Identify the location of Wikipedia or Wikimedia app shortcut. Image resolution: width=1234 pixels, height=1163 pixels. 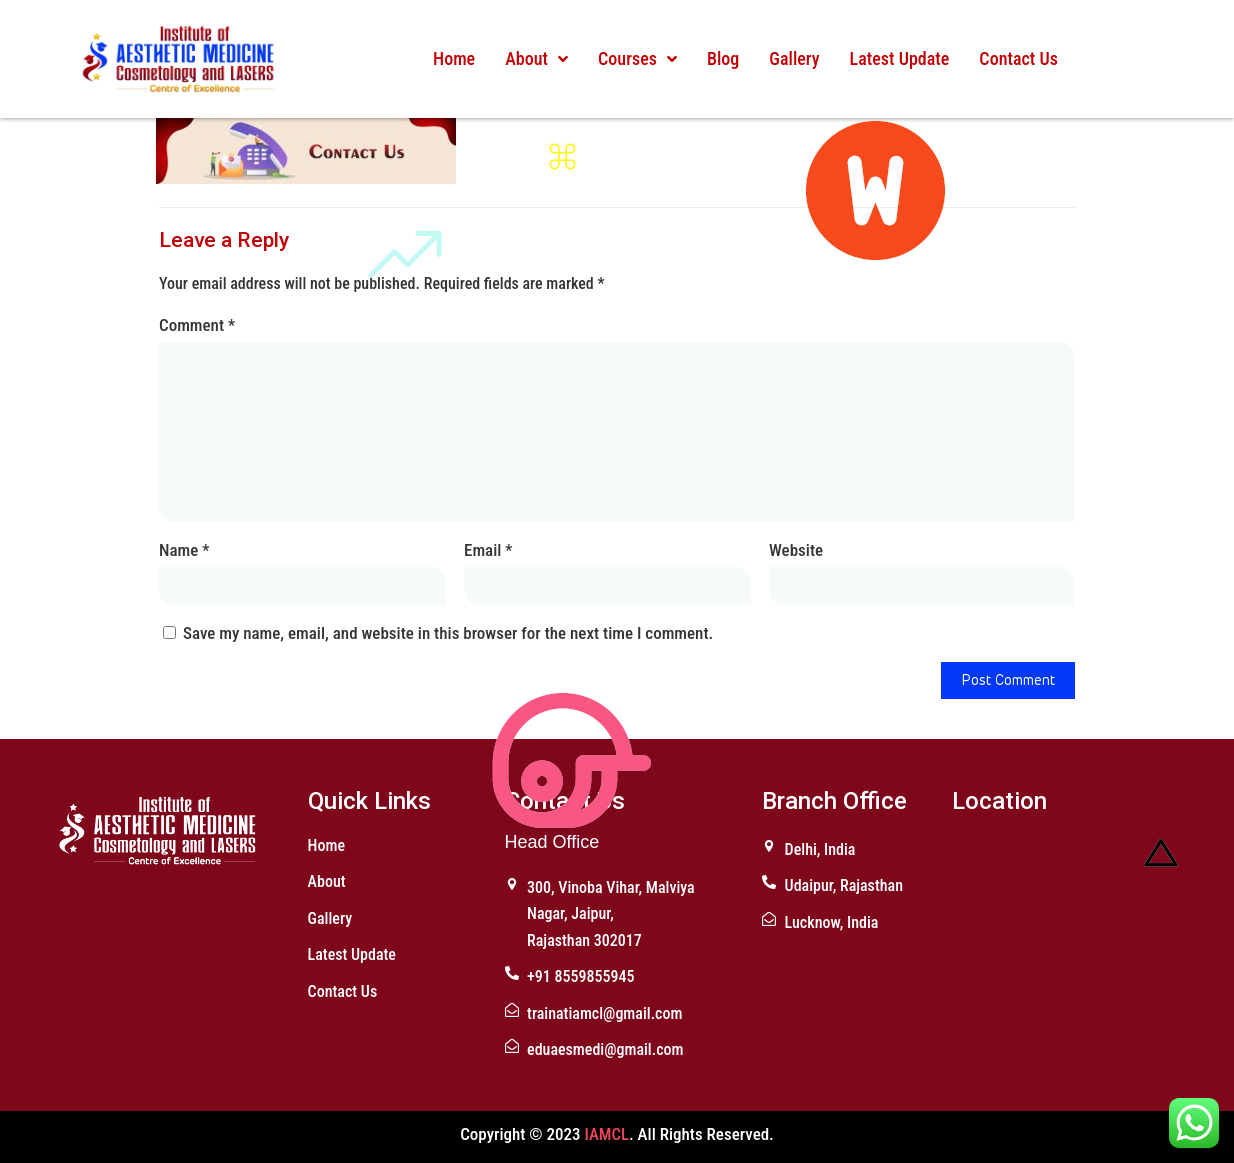
(875, 190).